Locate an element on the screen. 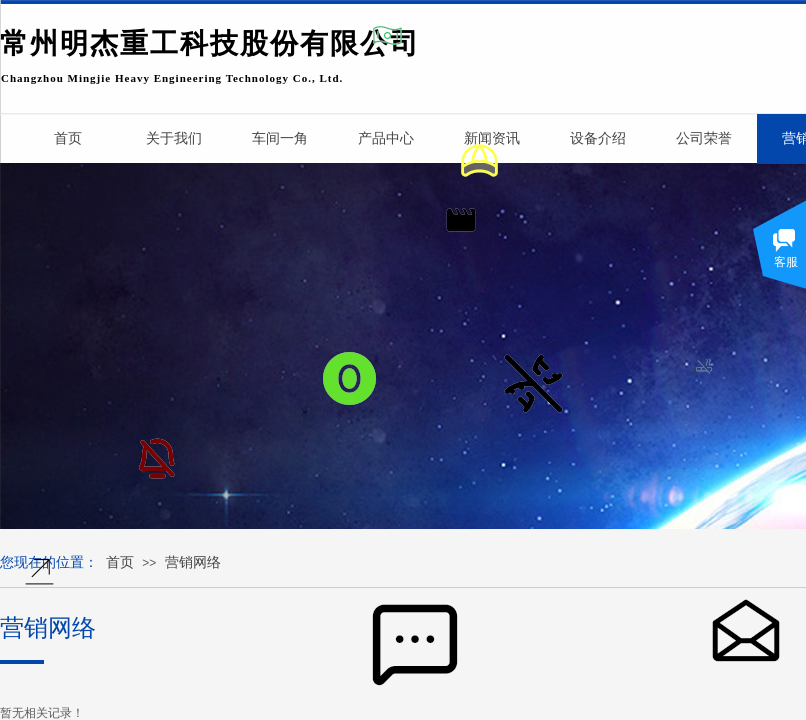 This screenshot has width=806, height=720. view an opened email or message is located at coordinates (746, 633).